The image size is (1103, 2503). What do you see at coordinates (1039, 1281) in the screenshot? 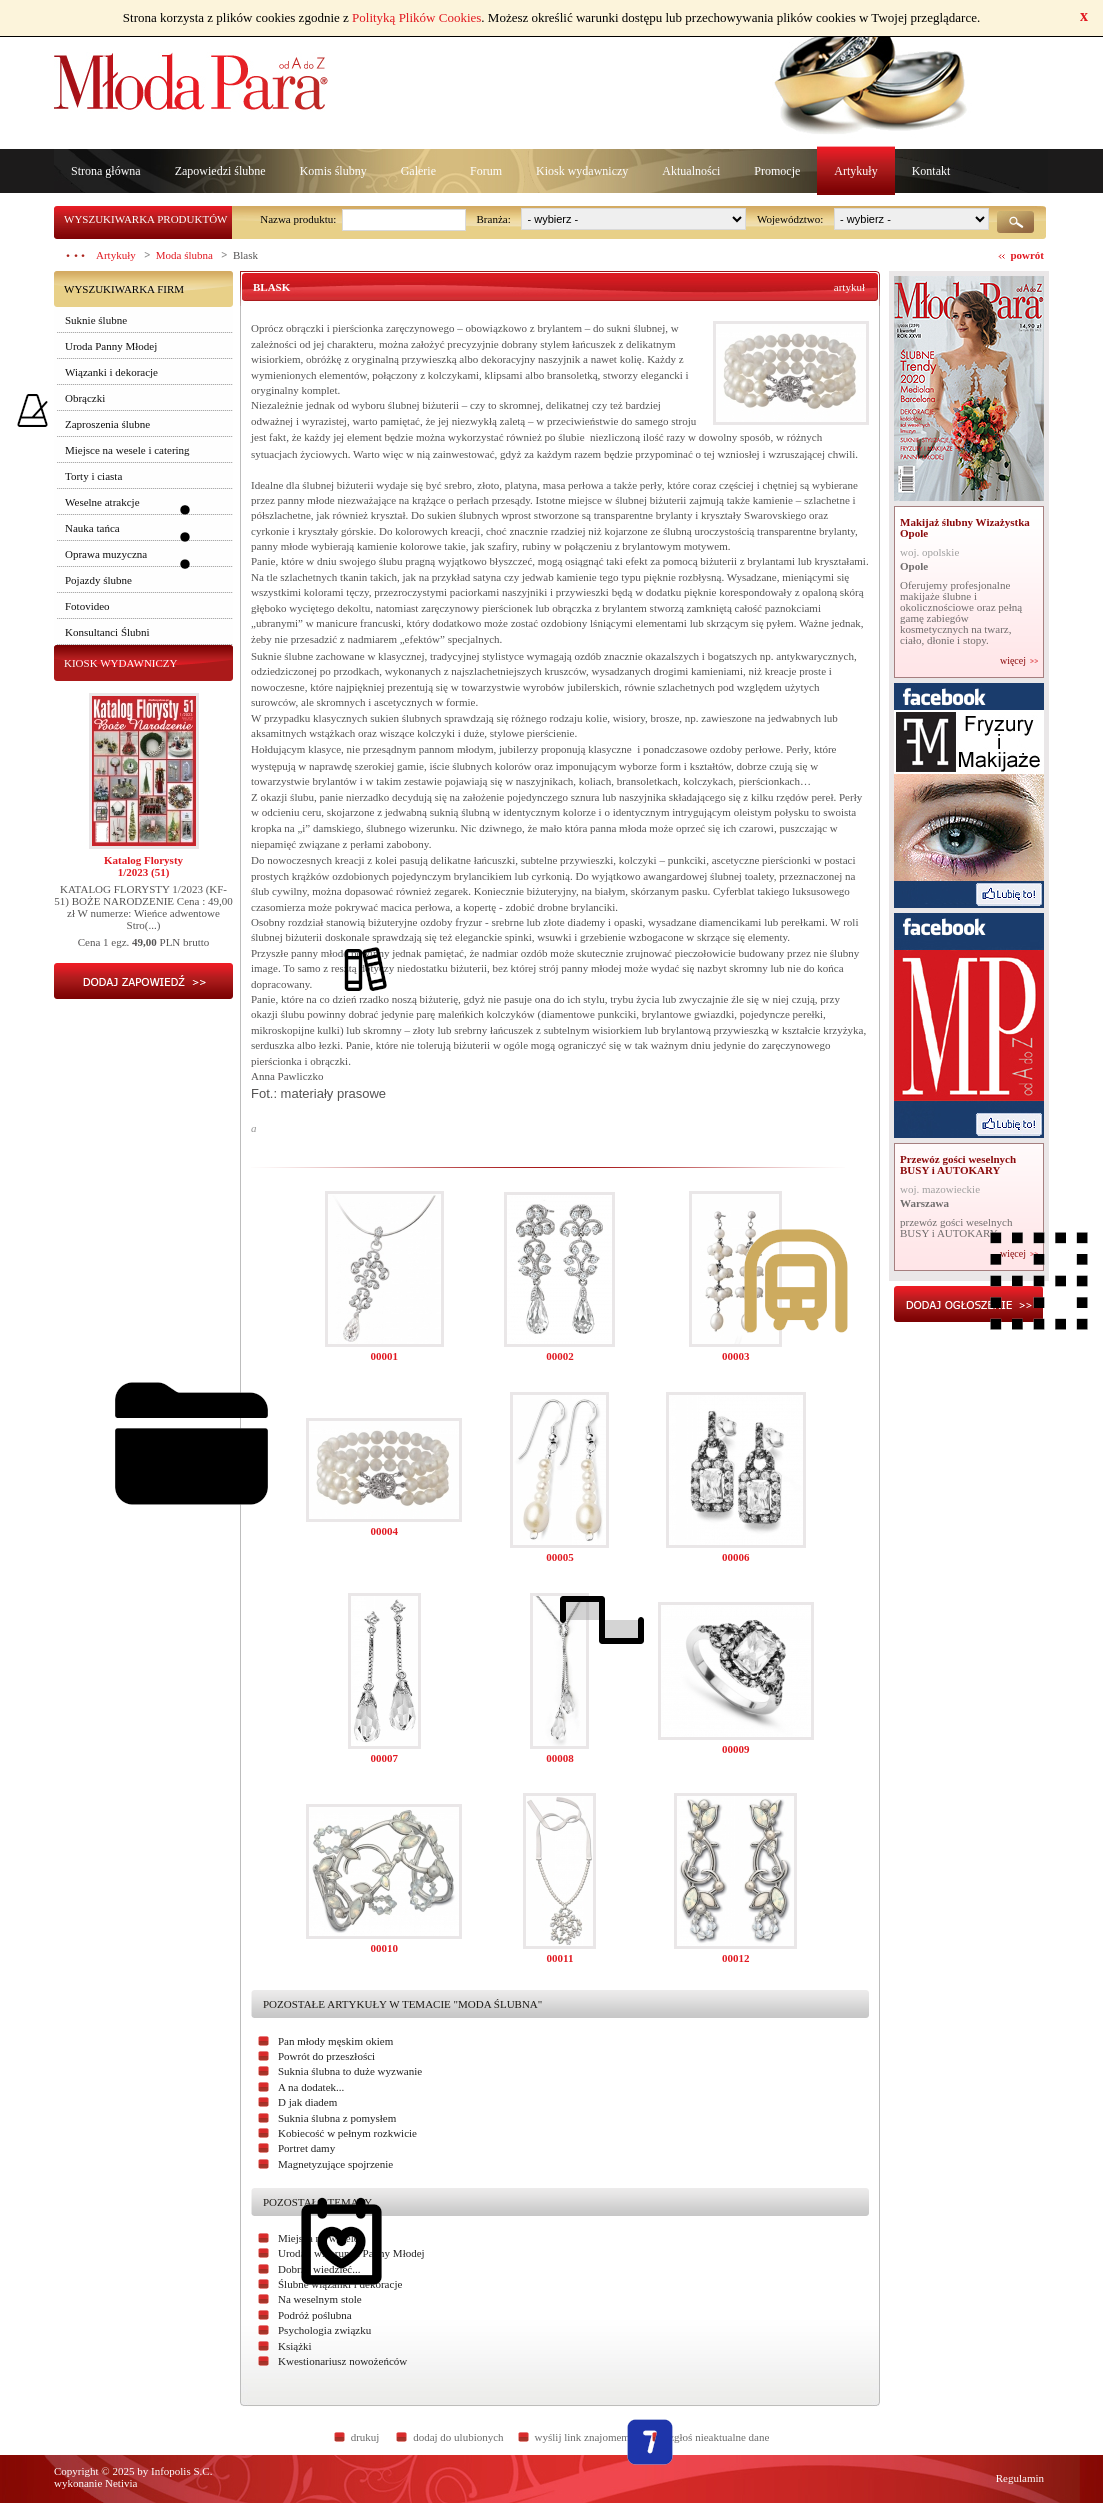
I see `remove all borders from selected cells or elements` at bounding box center [1039, 1281].